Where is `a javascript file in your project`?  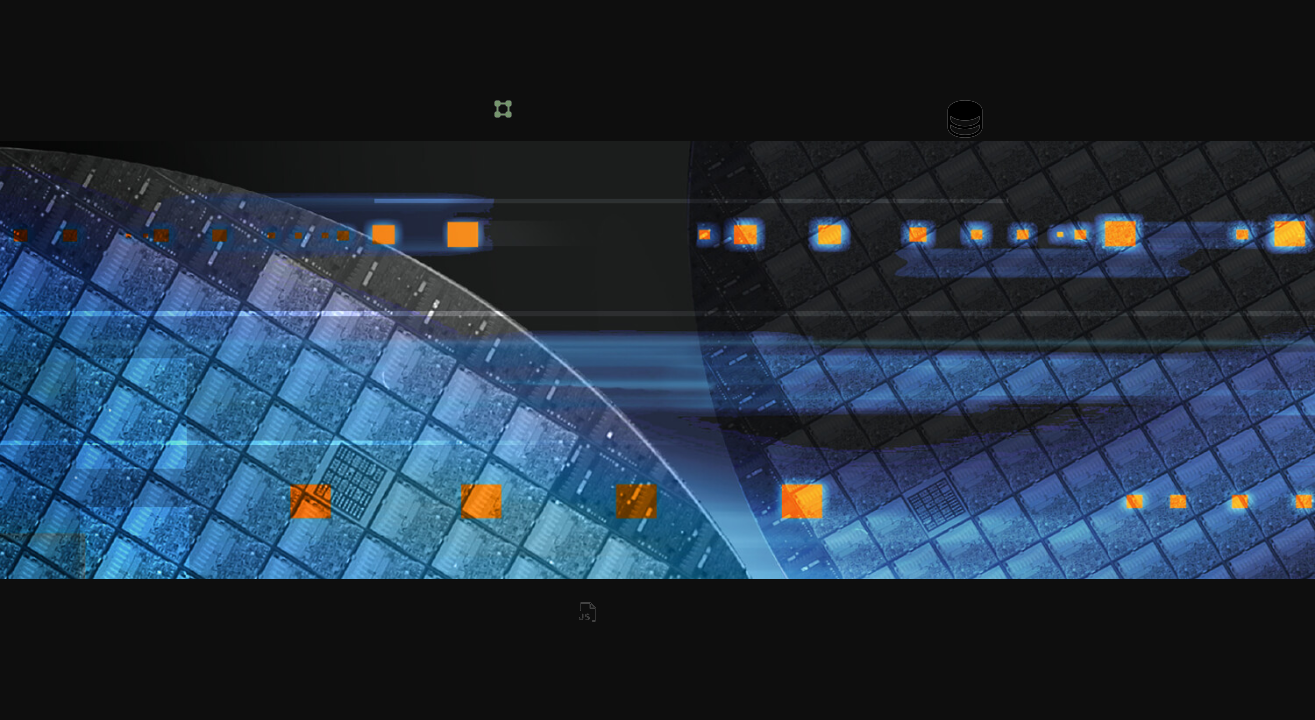
a javascript file in your project is located at coordinates (588, 612).